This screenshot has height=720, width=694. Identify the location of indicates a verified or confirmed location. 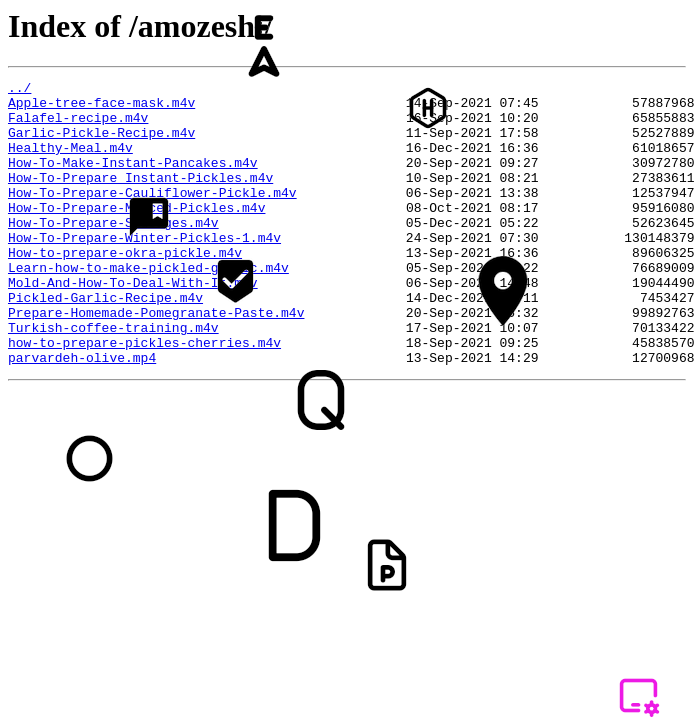
(235, 281).